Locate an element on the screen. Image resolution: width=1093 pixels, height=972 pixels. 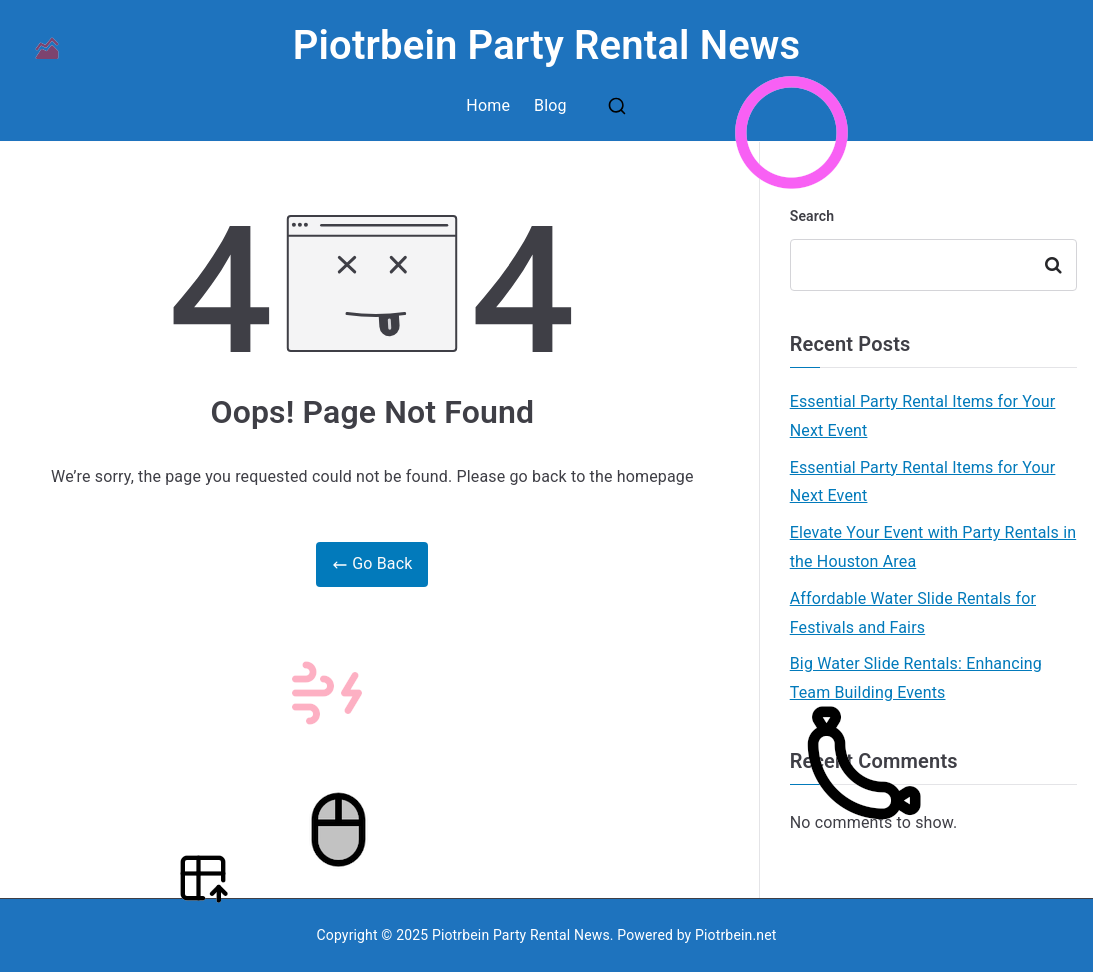
view area chart with trend line is located at coordinates (47, 49).